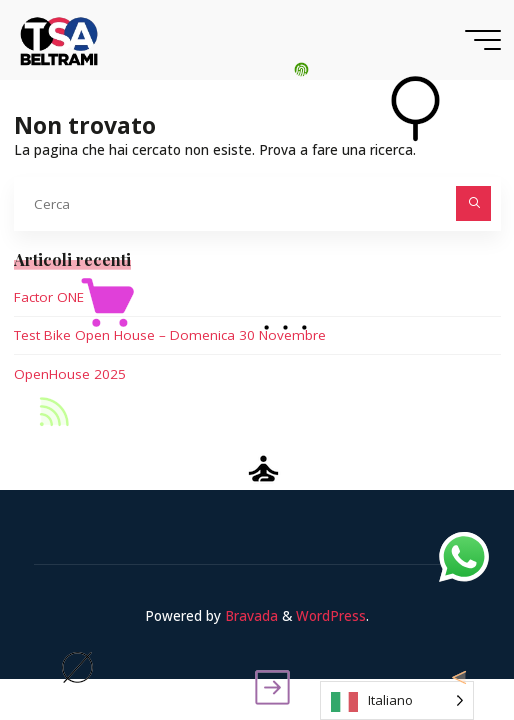 The width and height of the screenshot is (514, 720). What do you see at coordinates (272, 687) in the screenshot?
I see `navigate to the next item or screen` at bounding box center [272, 687].